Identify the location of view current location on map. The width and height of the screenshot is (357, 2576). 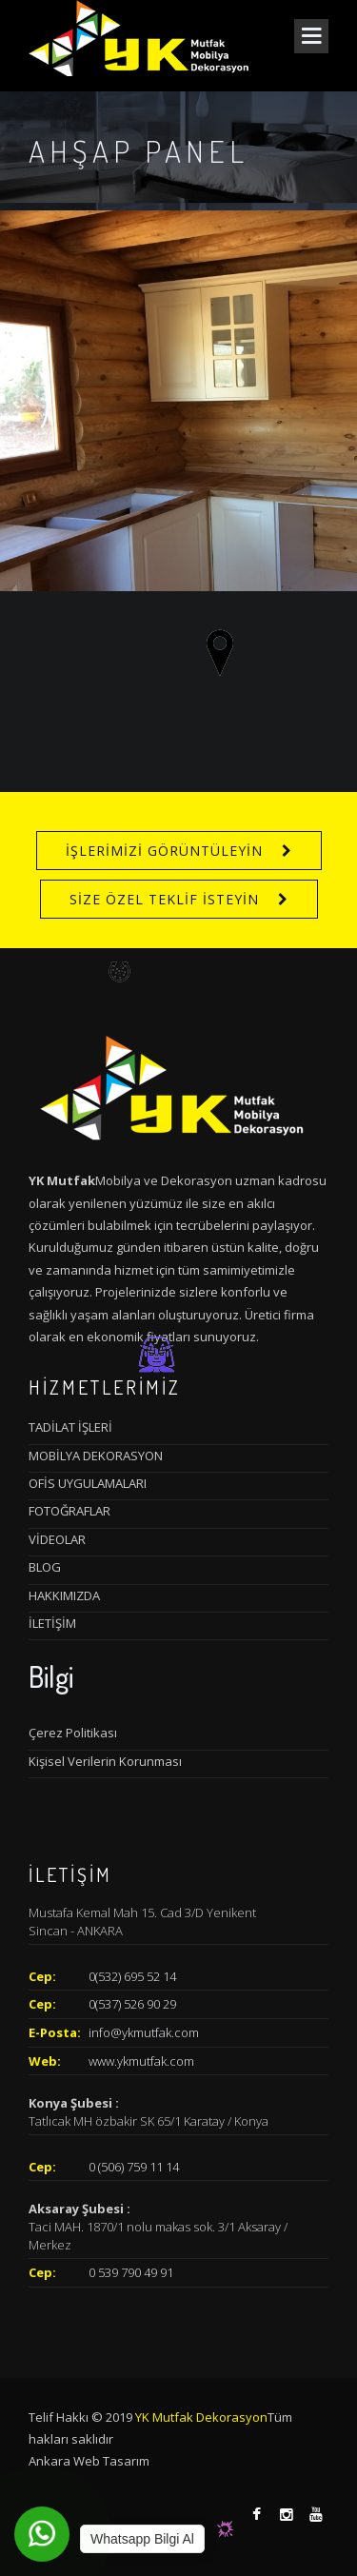
(220, 653).